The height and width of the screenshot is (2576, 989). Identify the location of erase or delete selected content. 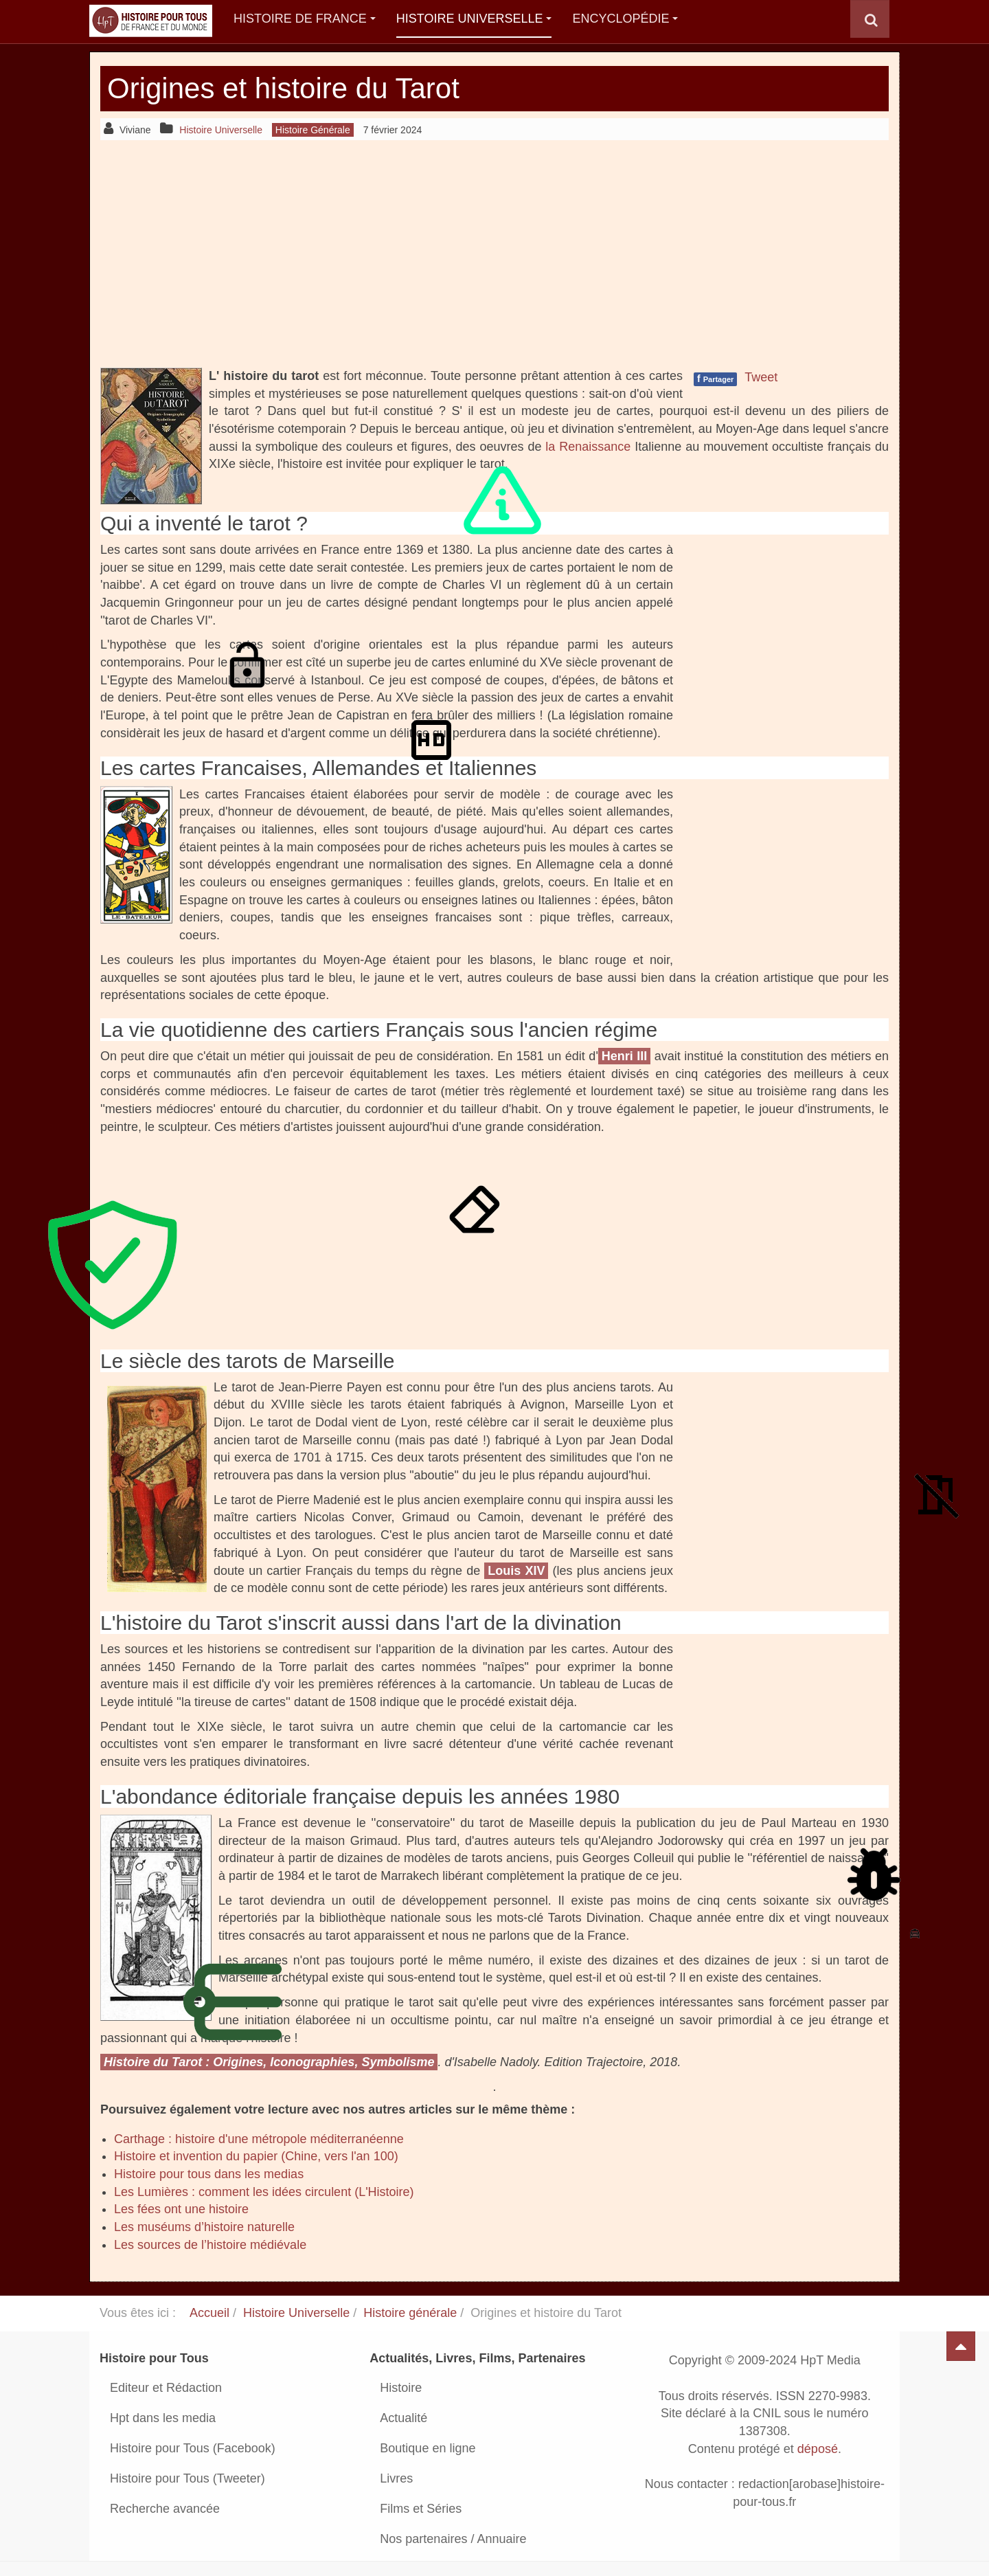
(473, 1209).